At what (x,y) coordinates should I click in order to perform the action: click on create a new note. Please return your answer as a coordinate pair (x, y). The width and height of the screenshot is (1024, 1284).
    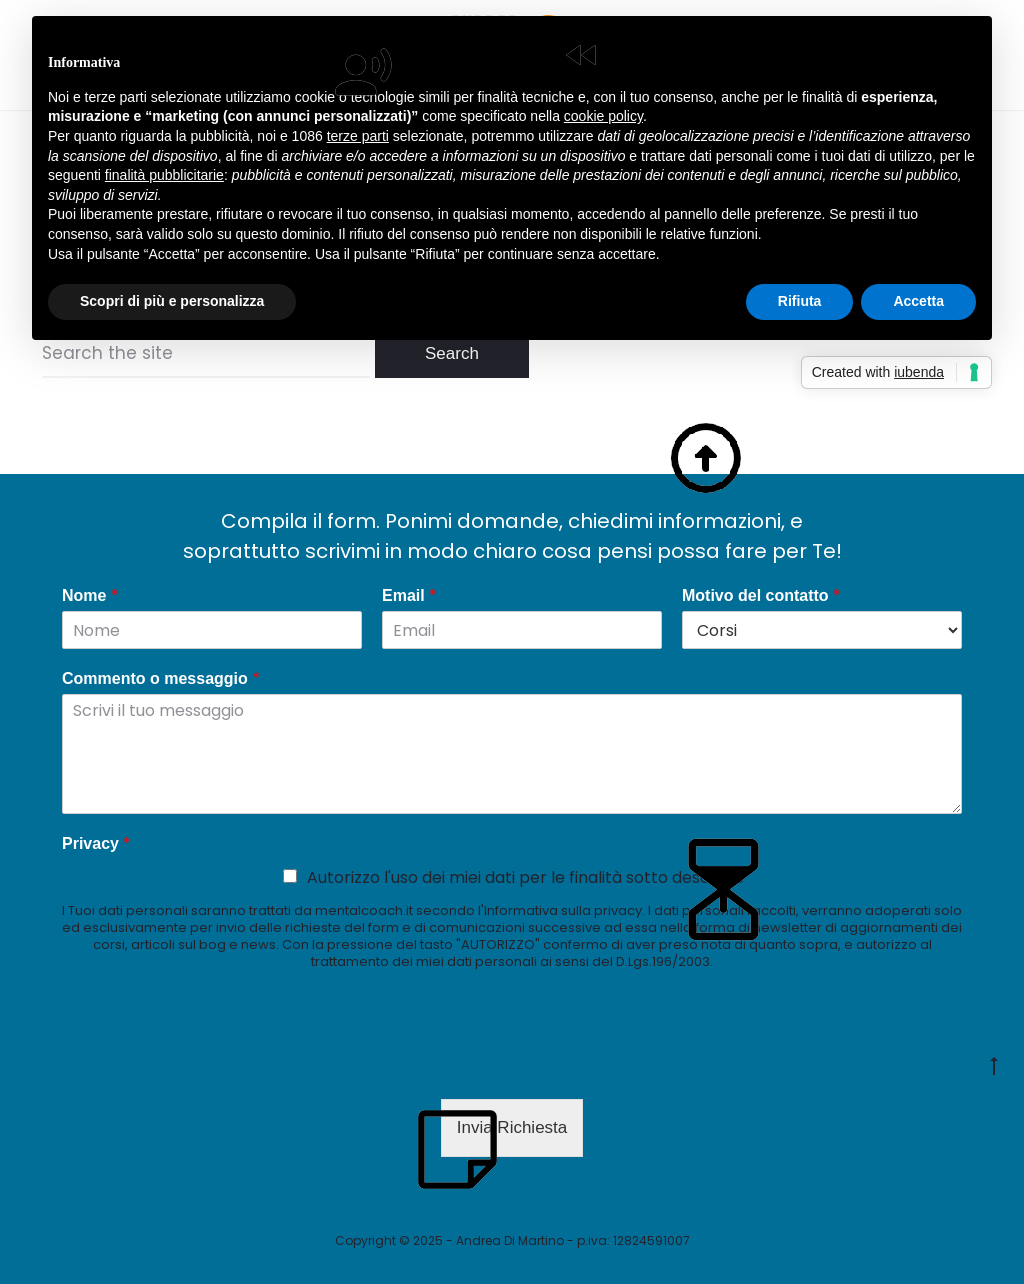
    Looking at the image, I should click on (457, 1149).